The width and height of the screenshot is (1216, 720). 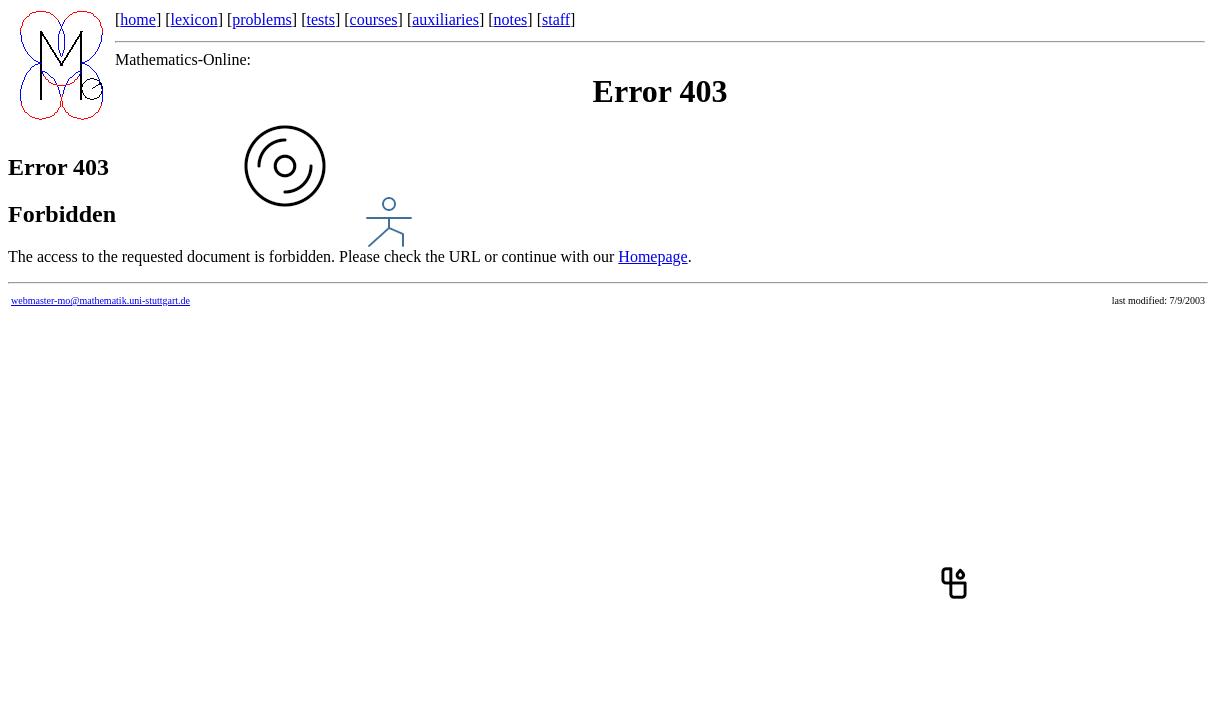 I want to click on ignite or activate a feature, so click(x=954, y=583).